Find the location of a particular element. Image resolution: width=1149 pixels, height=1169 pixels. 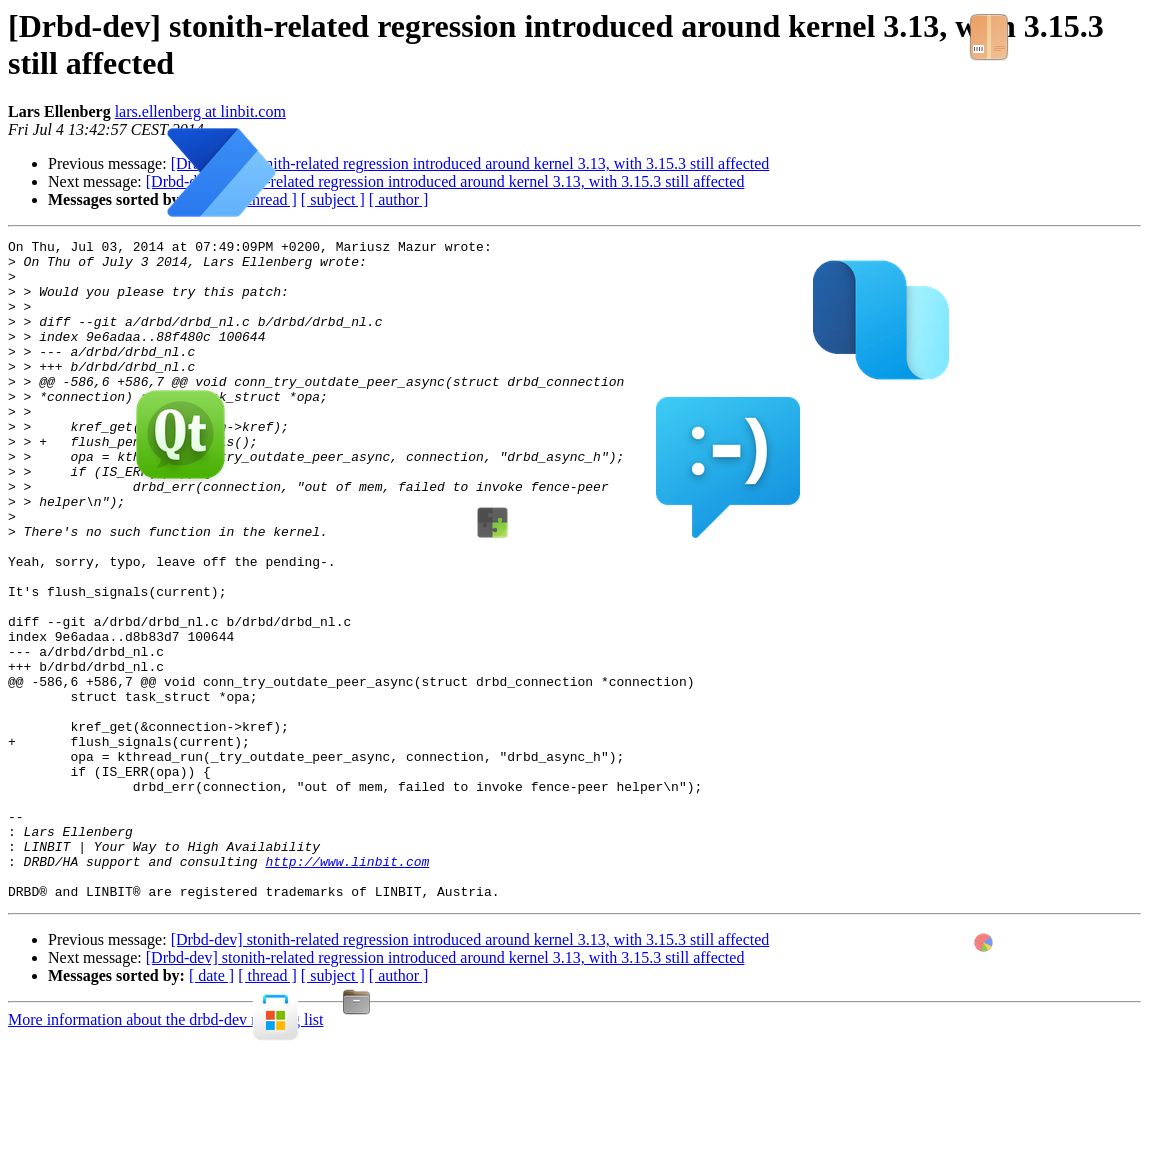

open microsoft power automate is located at coordinates (221, 172).